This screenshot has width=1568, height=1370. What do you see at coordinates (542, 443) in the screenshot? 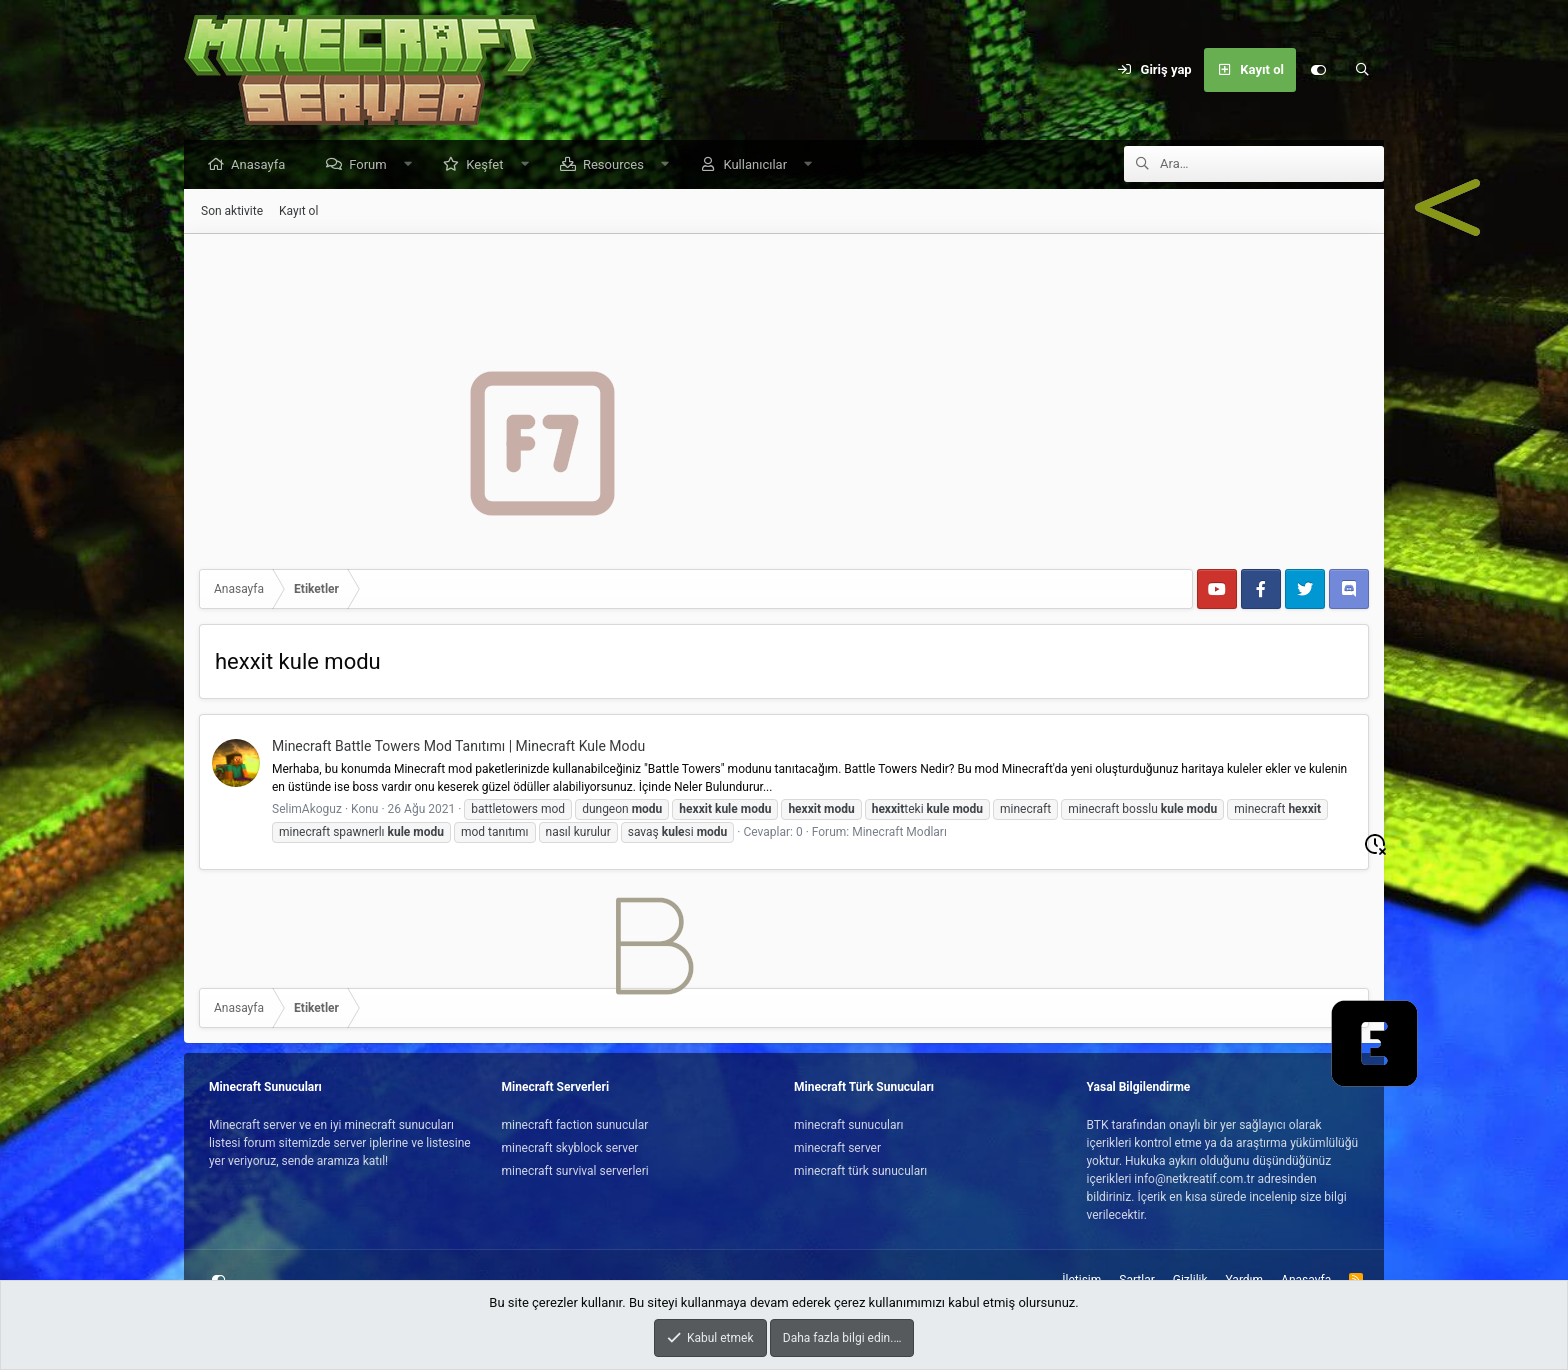
I see `press F7 function key` at bounding box center [542, 443].